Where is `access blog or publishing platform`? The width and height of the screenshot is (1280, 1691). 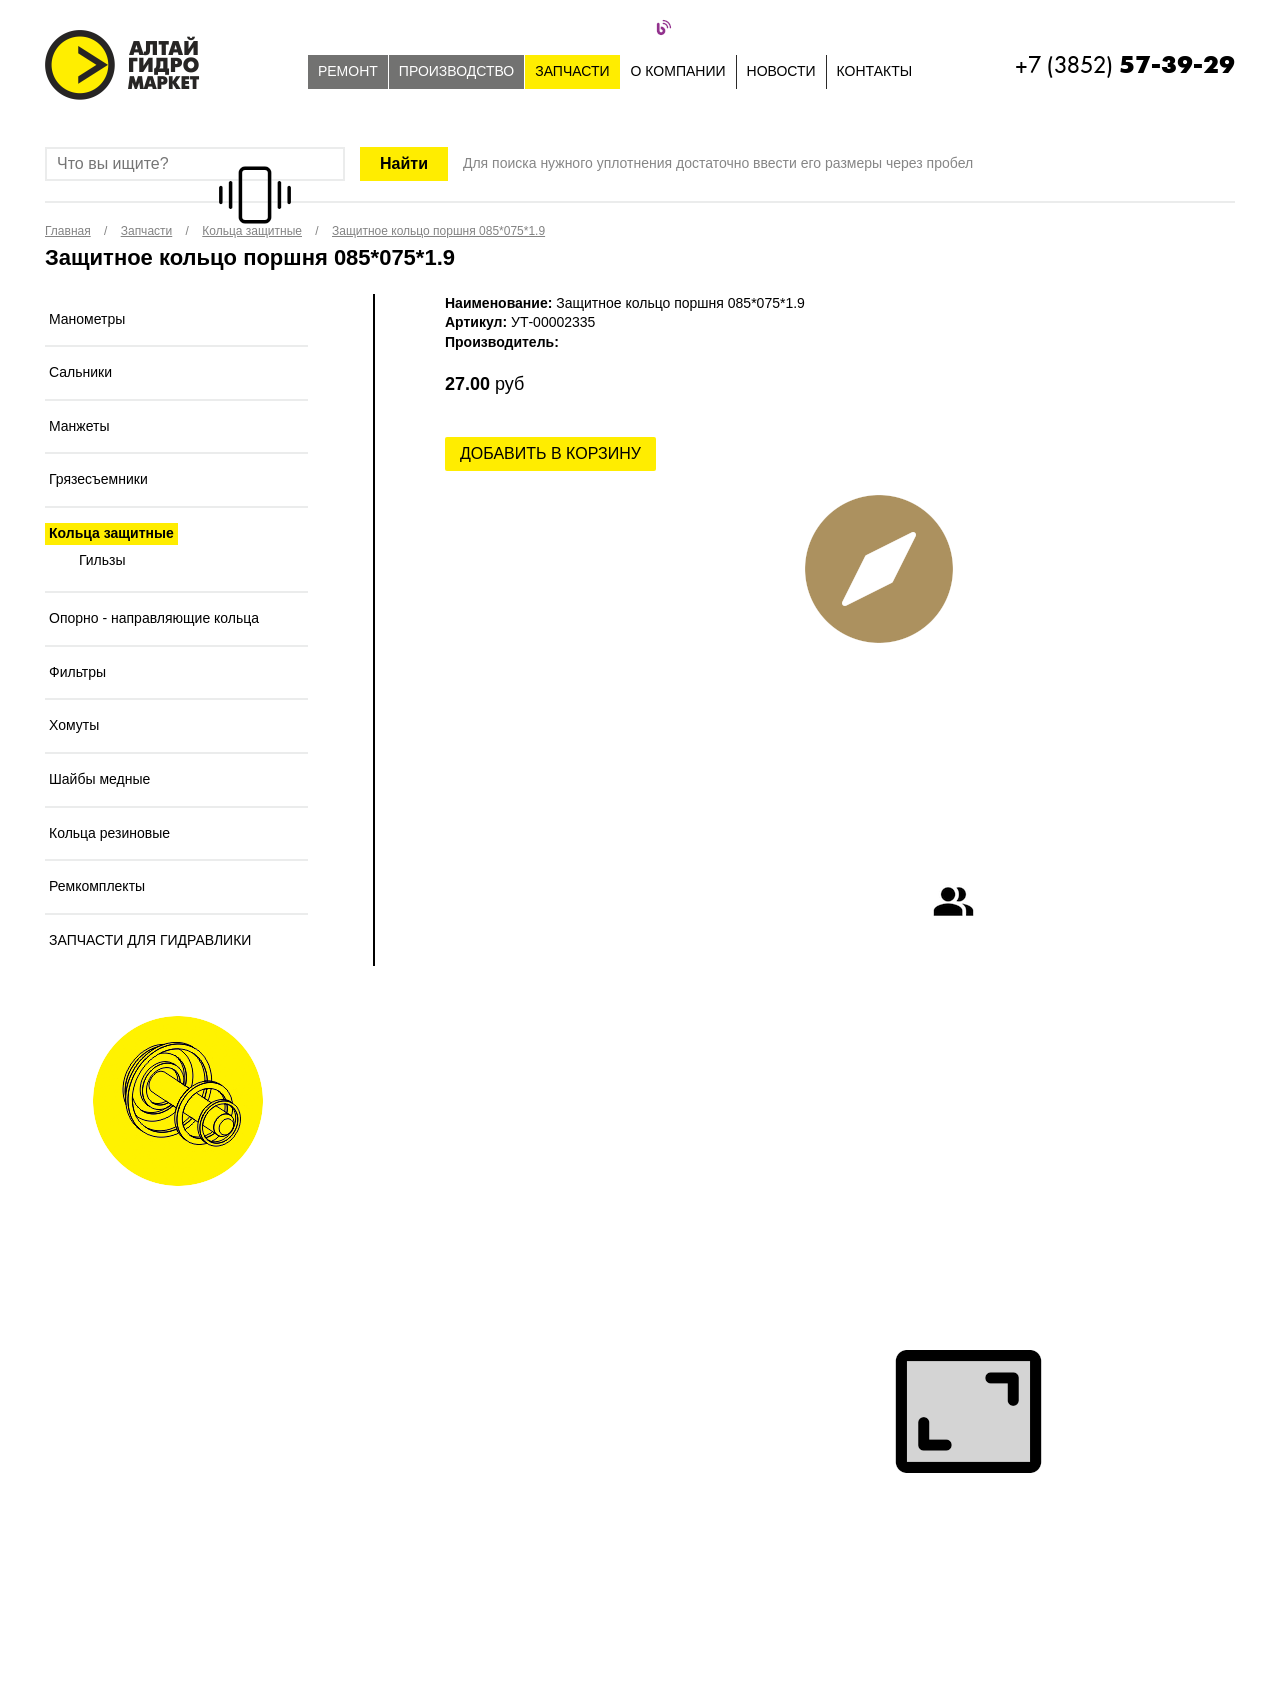
access blog or publishing platform is located at coordinates (663, 27).